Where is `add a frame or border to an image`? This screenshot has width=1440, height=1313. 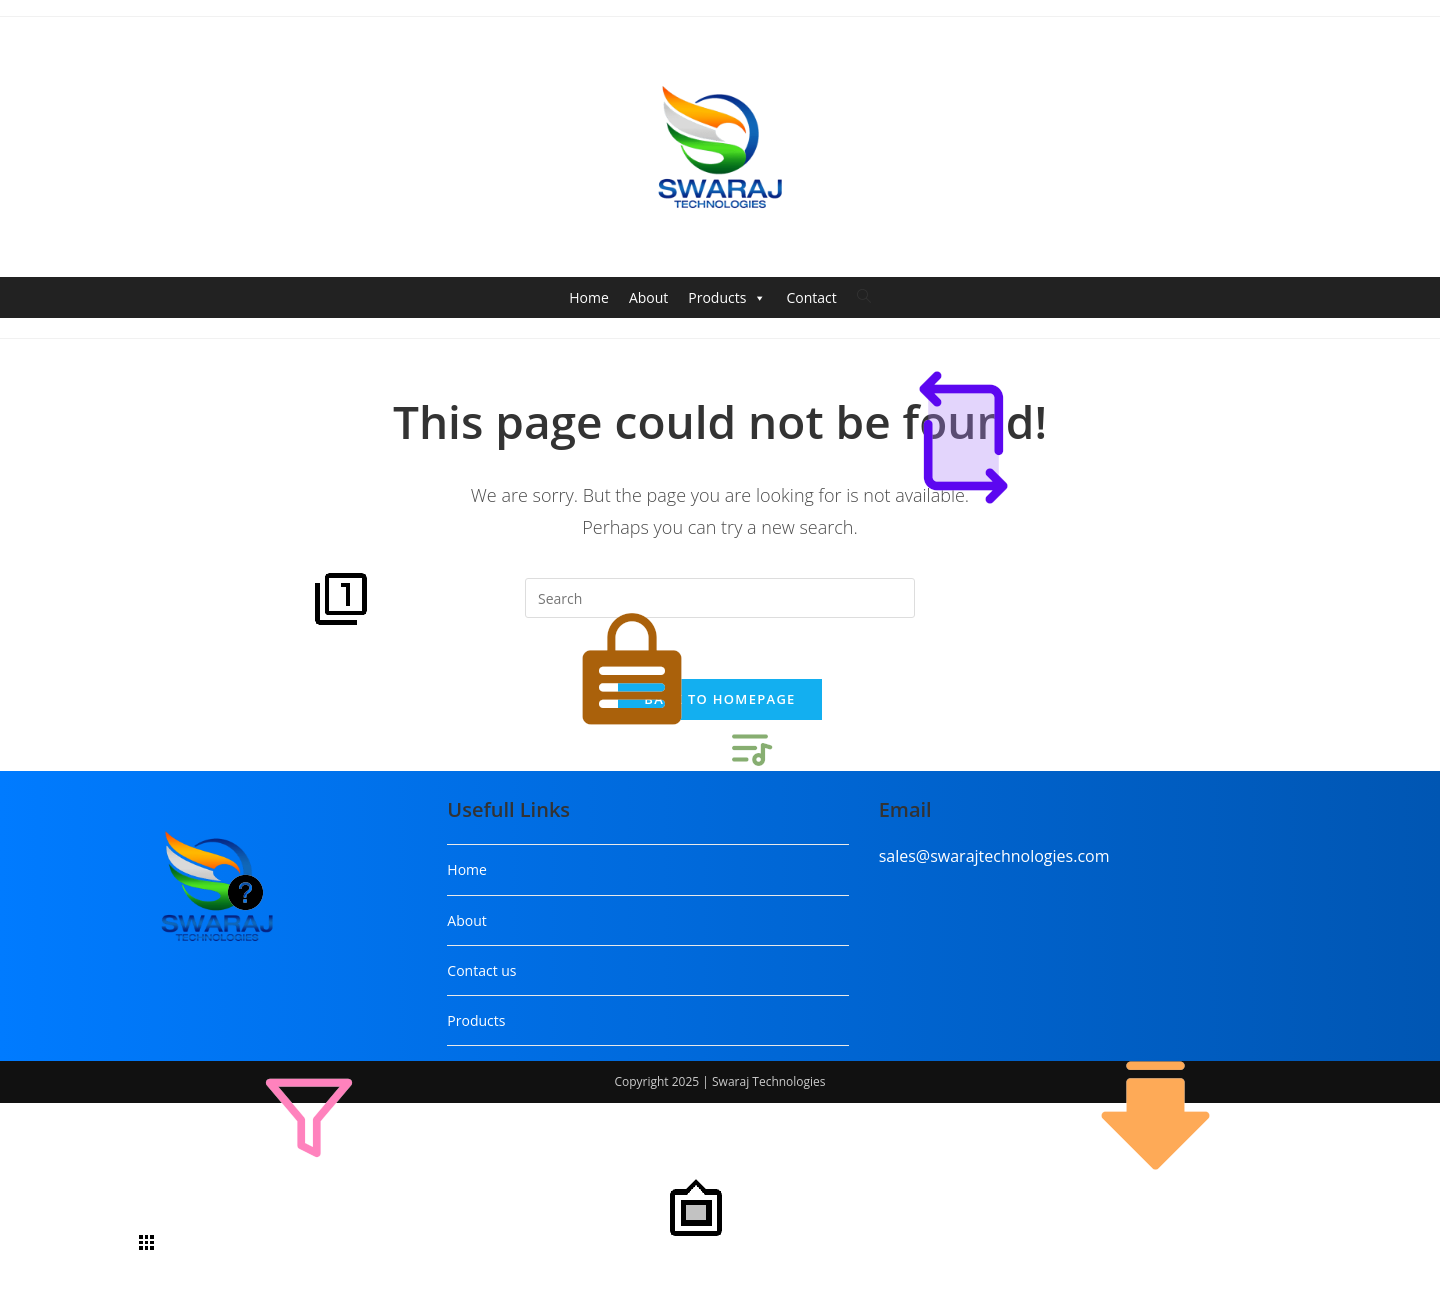 add a frame or border to an image is located at coordinates (696, 1210).